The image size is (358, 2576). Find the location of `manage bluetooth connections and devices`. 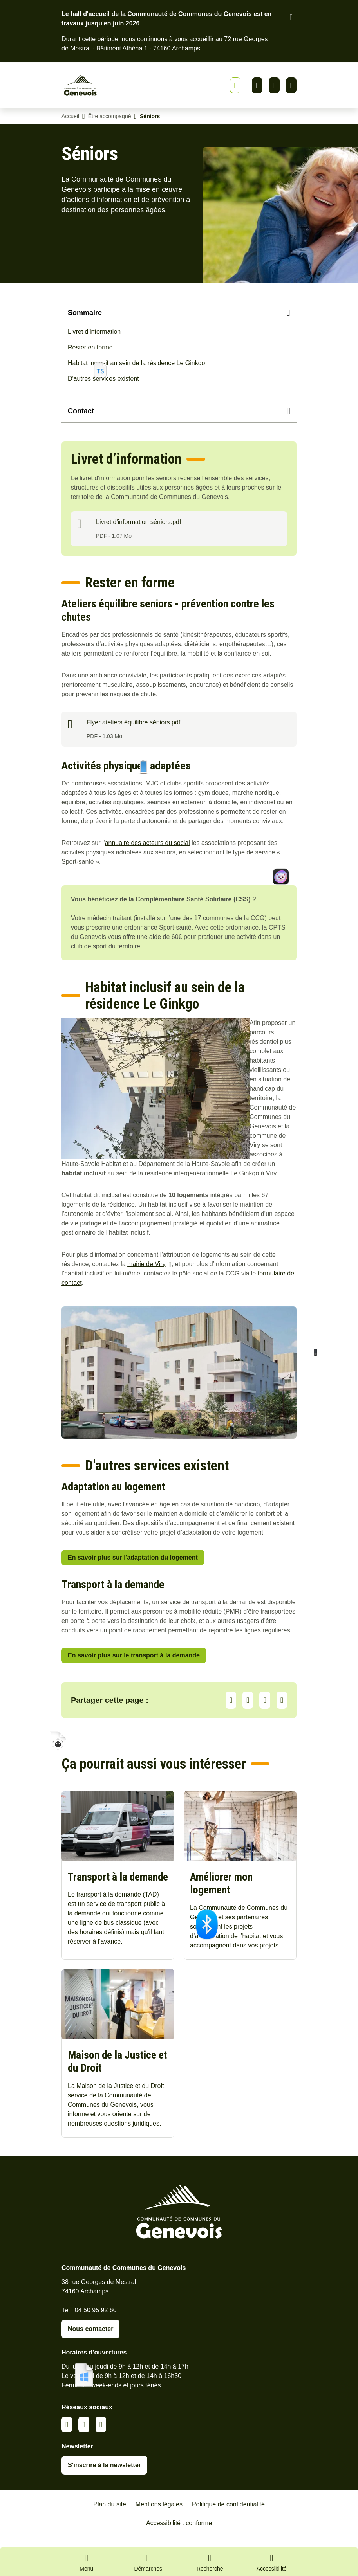

manage bluetooth connections and devices is located at coordinates (207, 1924).